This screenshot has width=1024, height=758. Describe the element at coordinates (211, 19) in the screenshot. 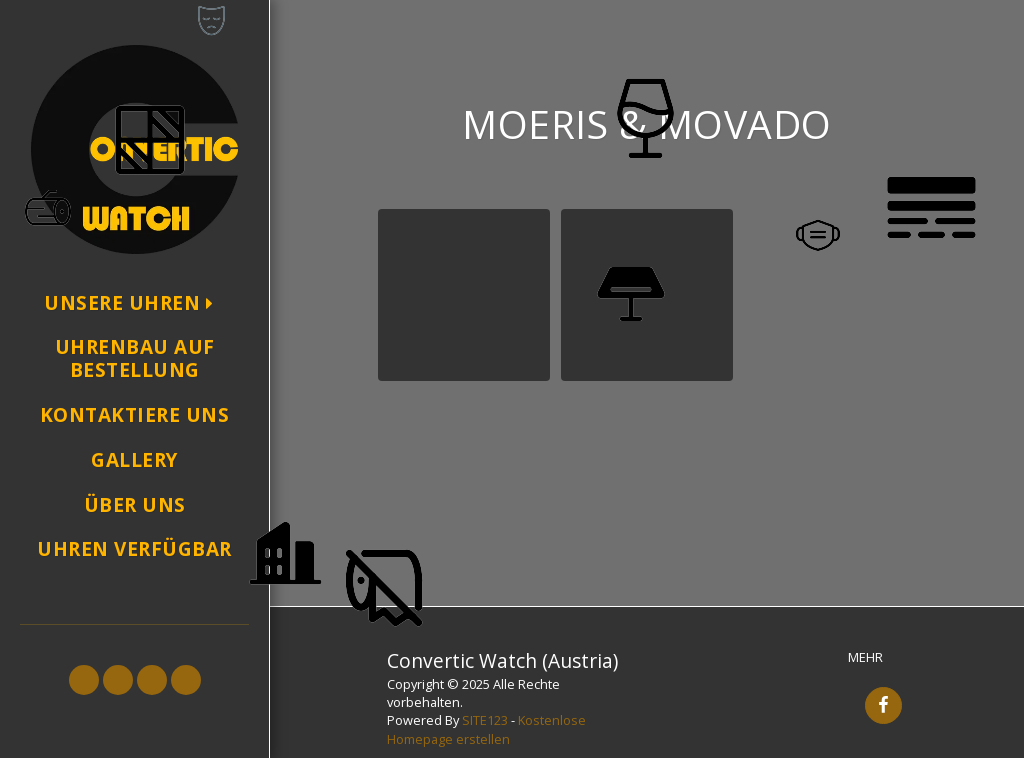

I see `indicates sad or negative mood/emotion` at that location.